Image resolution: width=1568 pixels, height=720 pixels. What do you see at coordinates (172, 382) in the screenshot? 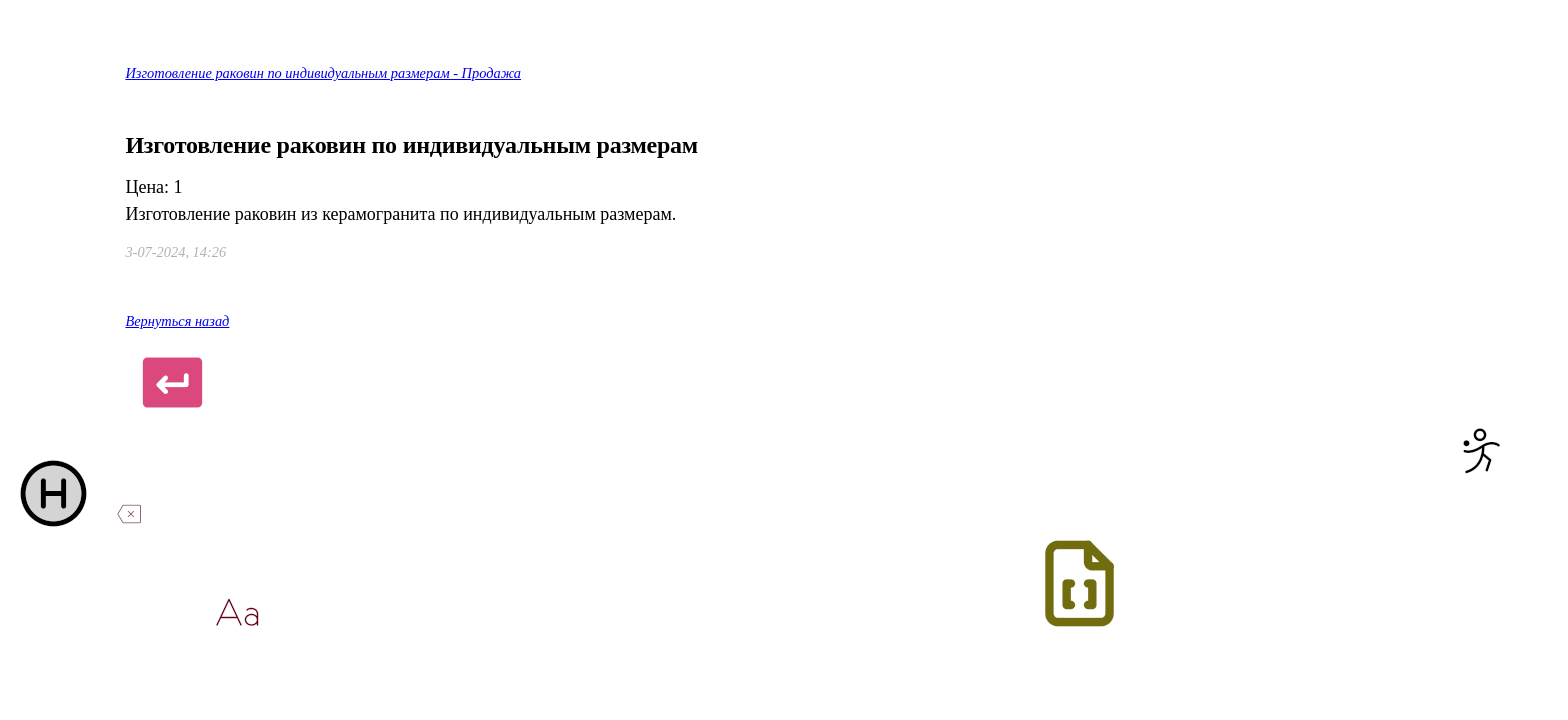
I see `press enter or return key` at bounding box center [172, 382].